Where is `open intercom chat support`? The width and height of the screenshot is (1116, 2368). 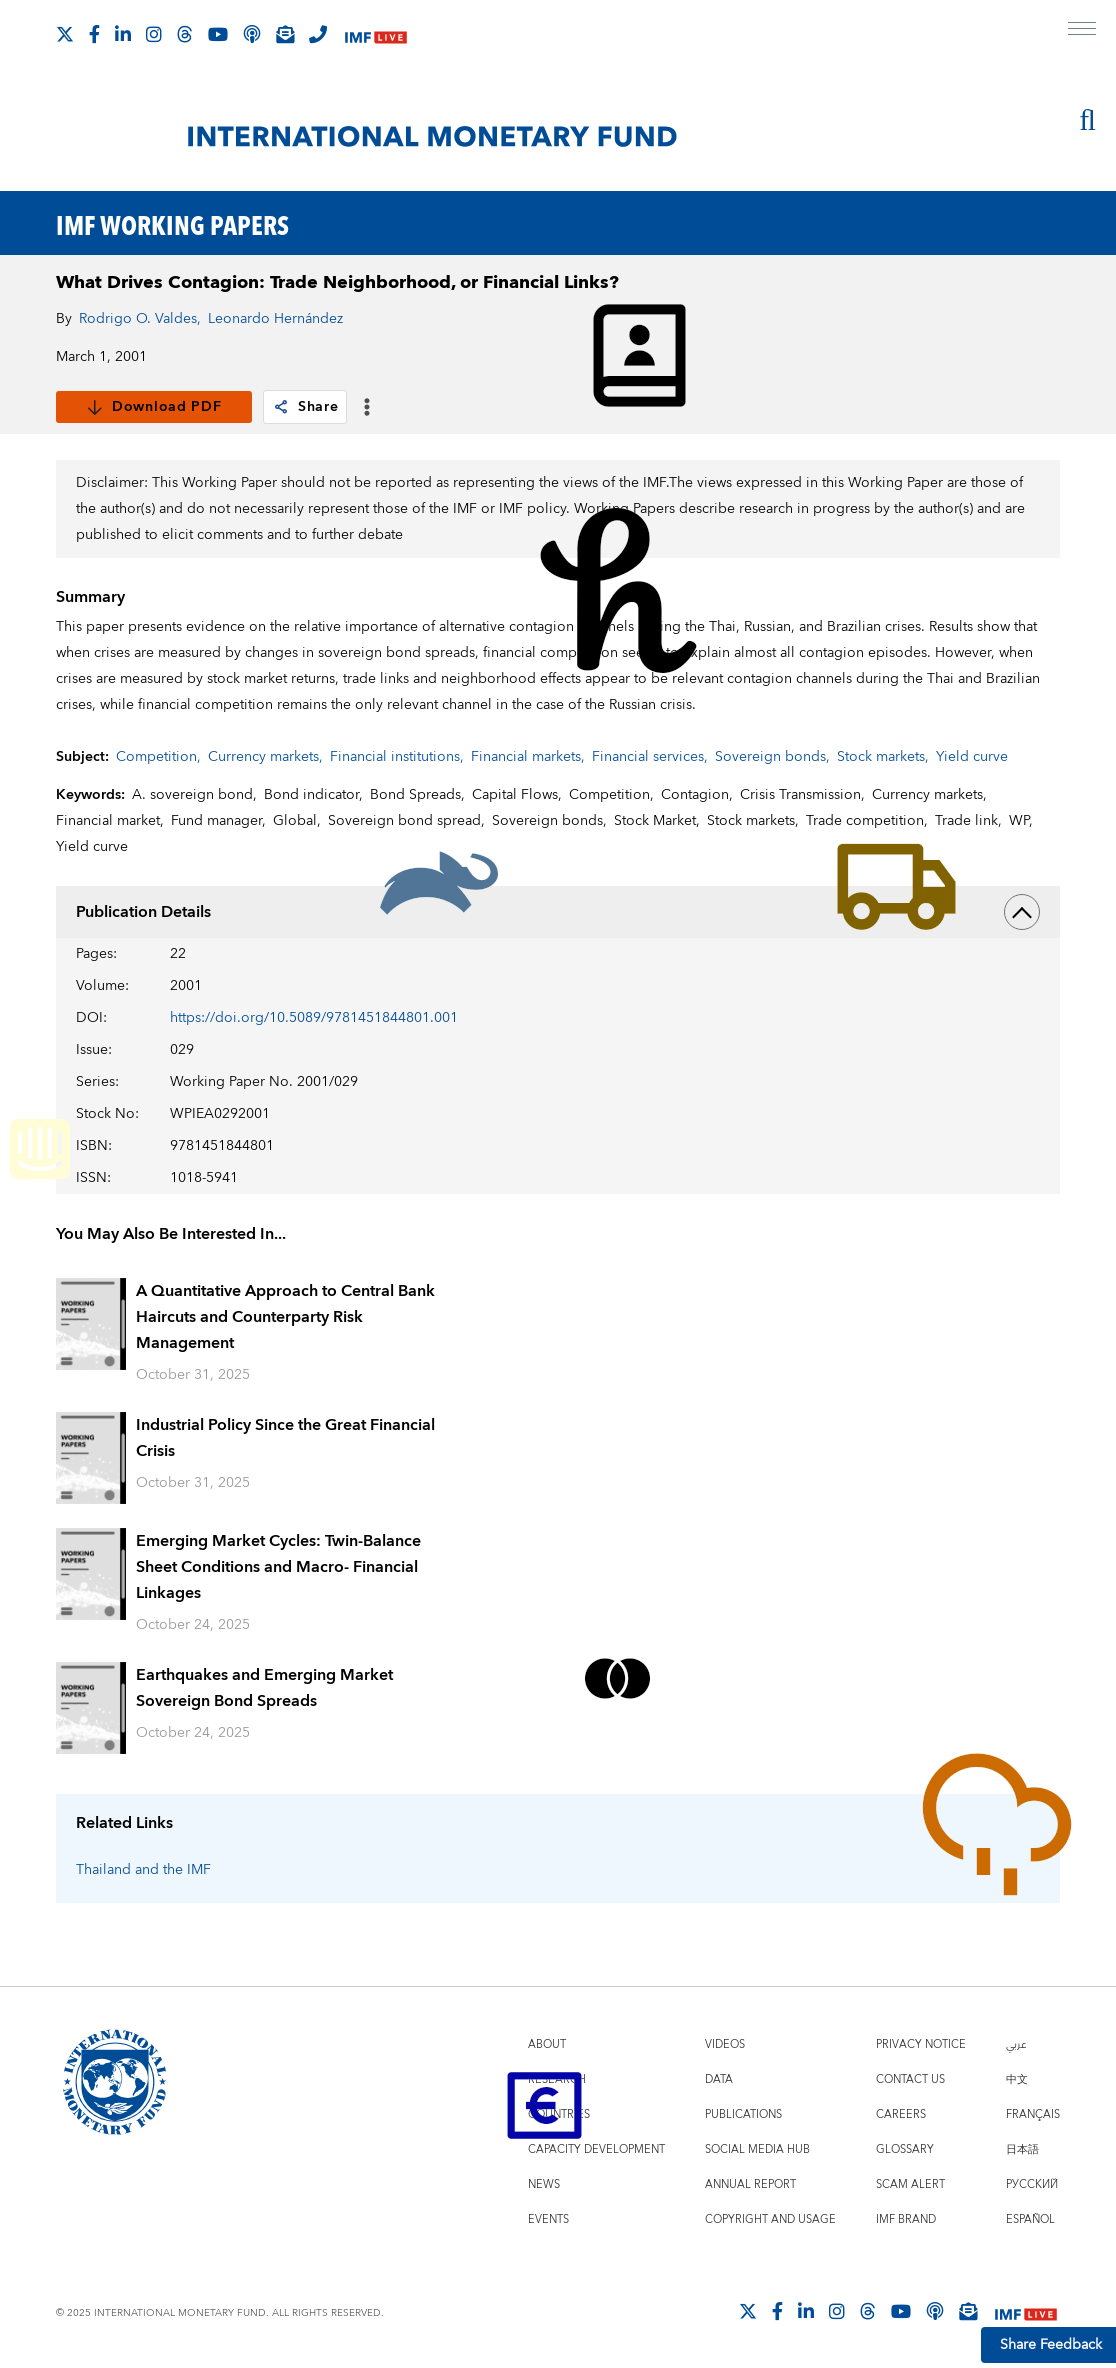 open intercom chat support is located at coordinates (40, 1149).